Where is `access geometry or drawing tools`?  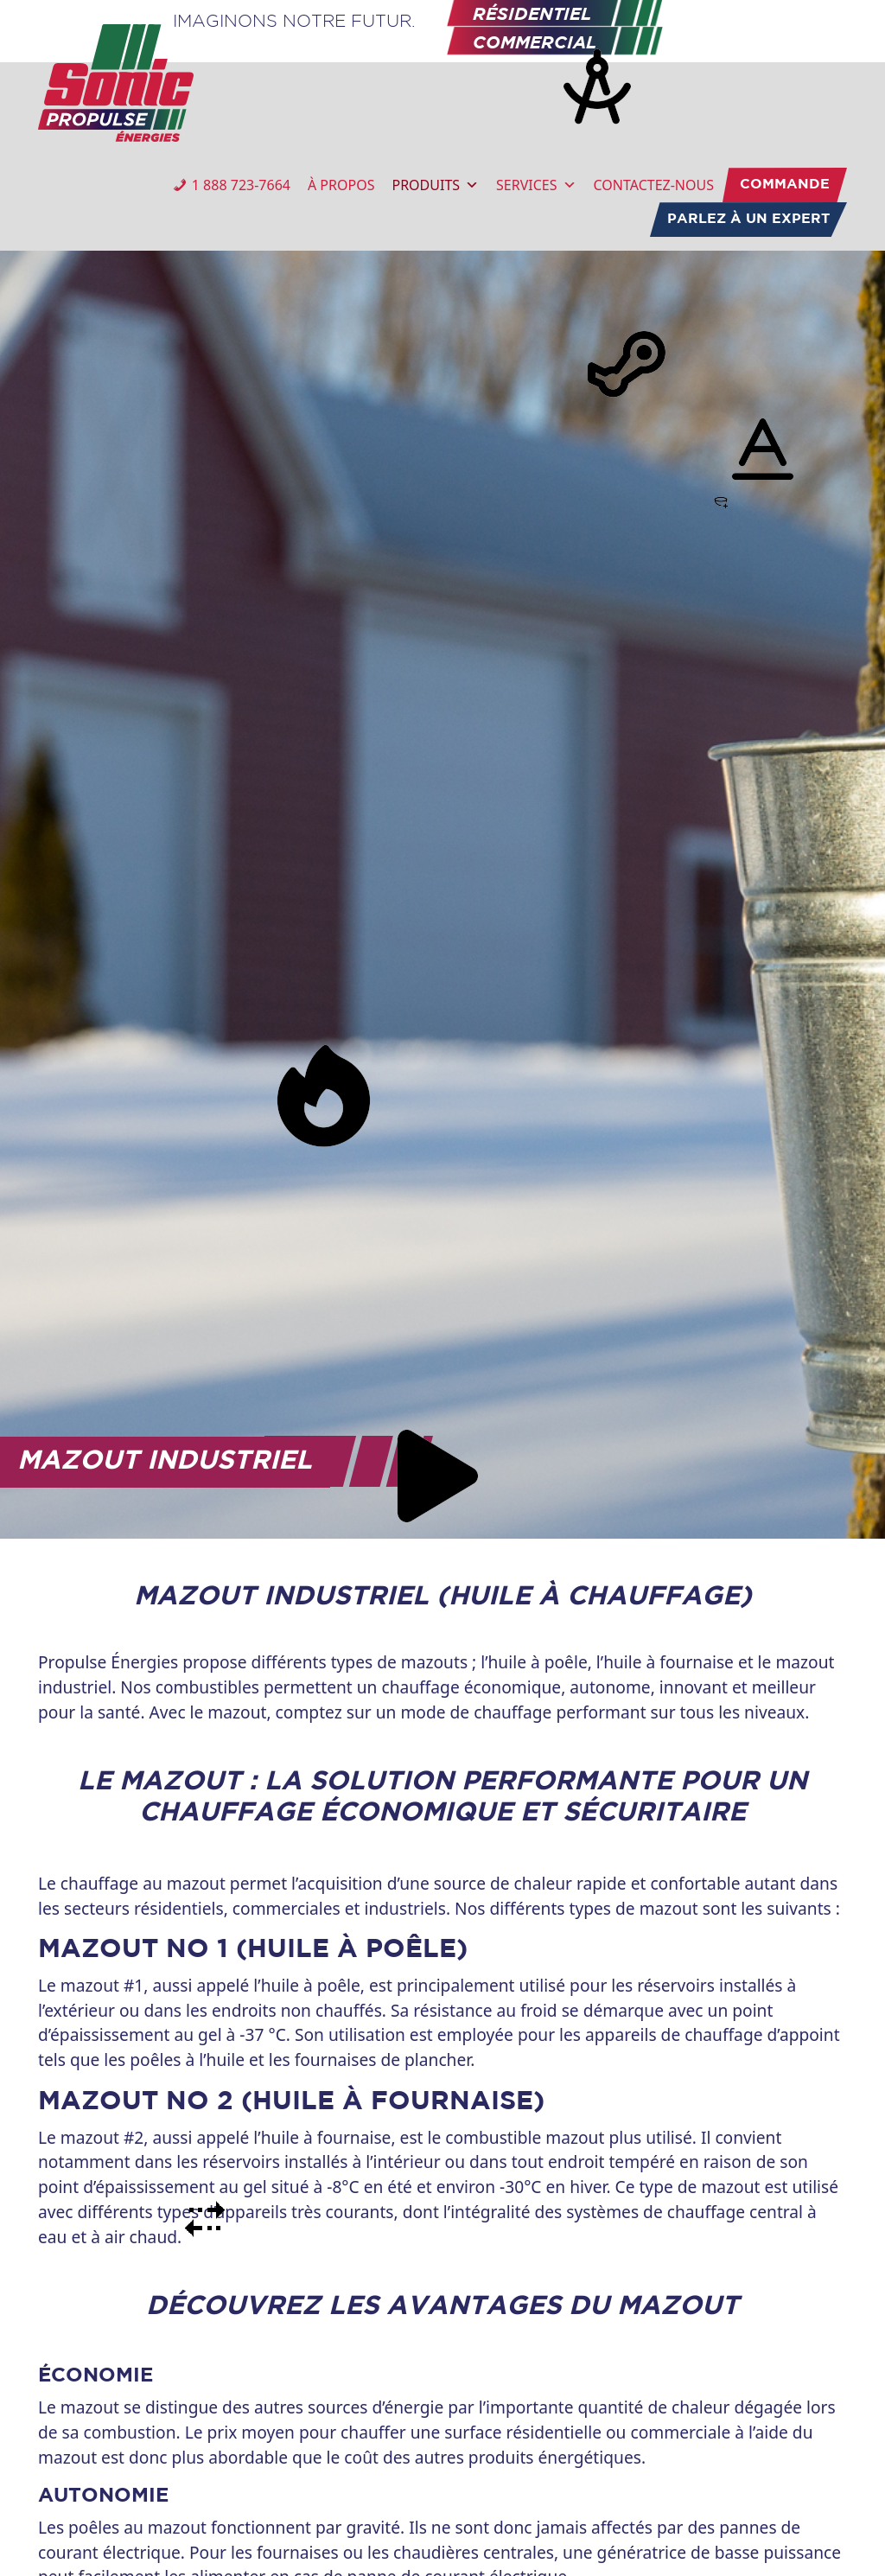
access geometry or drawing tools is located at coordinates (597, 86).